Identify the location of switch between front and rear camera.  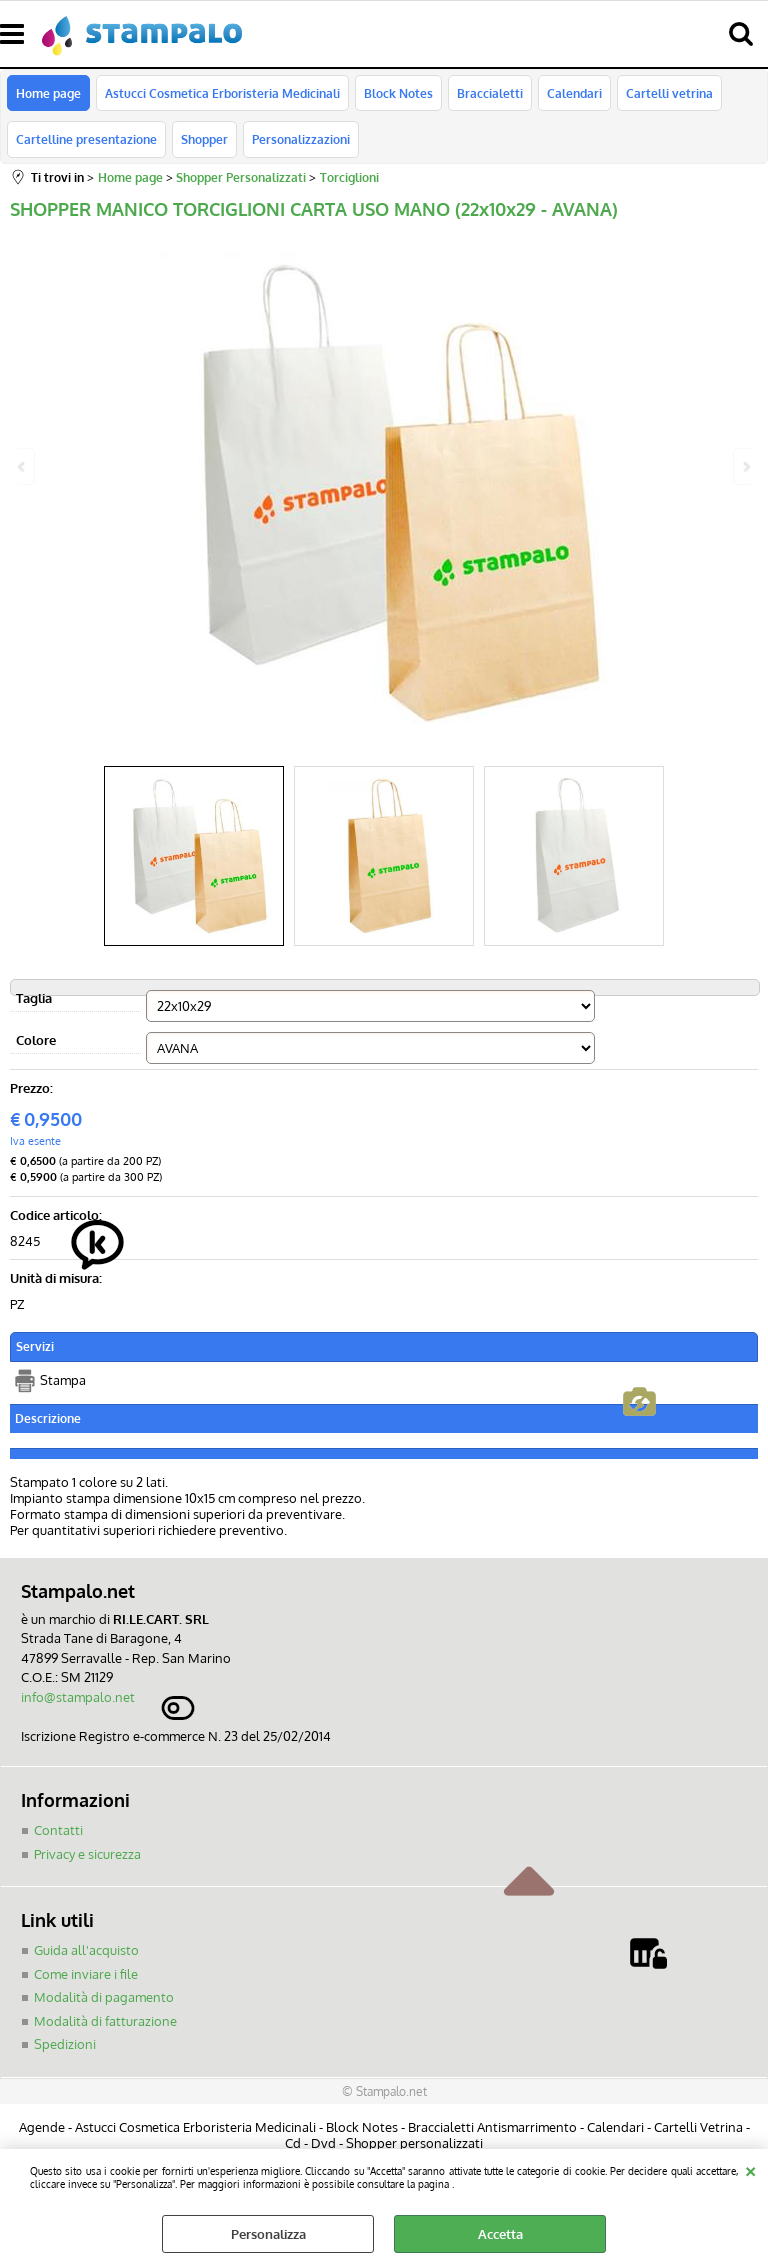
(639, 1401).